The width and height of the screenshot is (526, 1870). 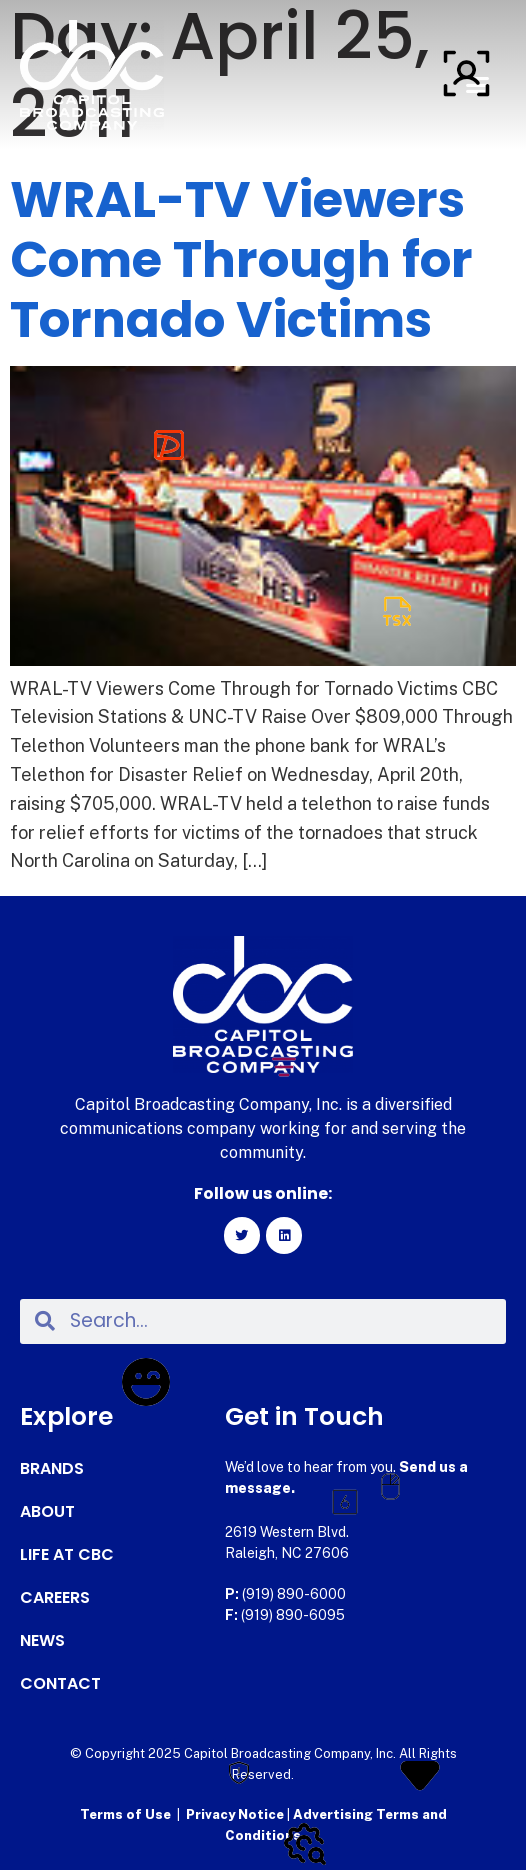 What do you see at coordinates (146, 1382) in the screenshot?
I see `add a fun or playful reaction to a message` at bounding box center [146, 1382].